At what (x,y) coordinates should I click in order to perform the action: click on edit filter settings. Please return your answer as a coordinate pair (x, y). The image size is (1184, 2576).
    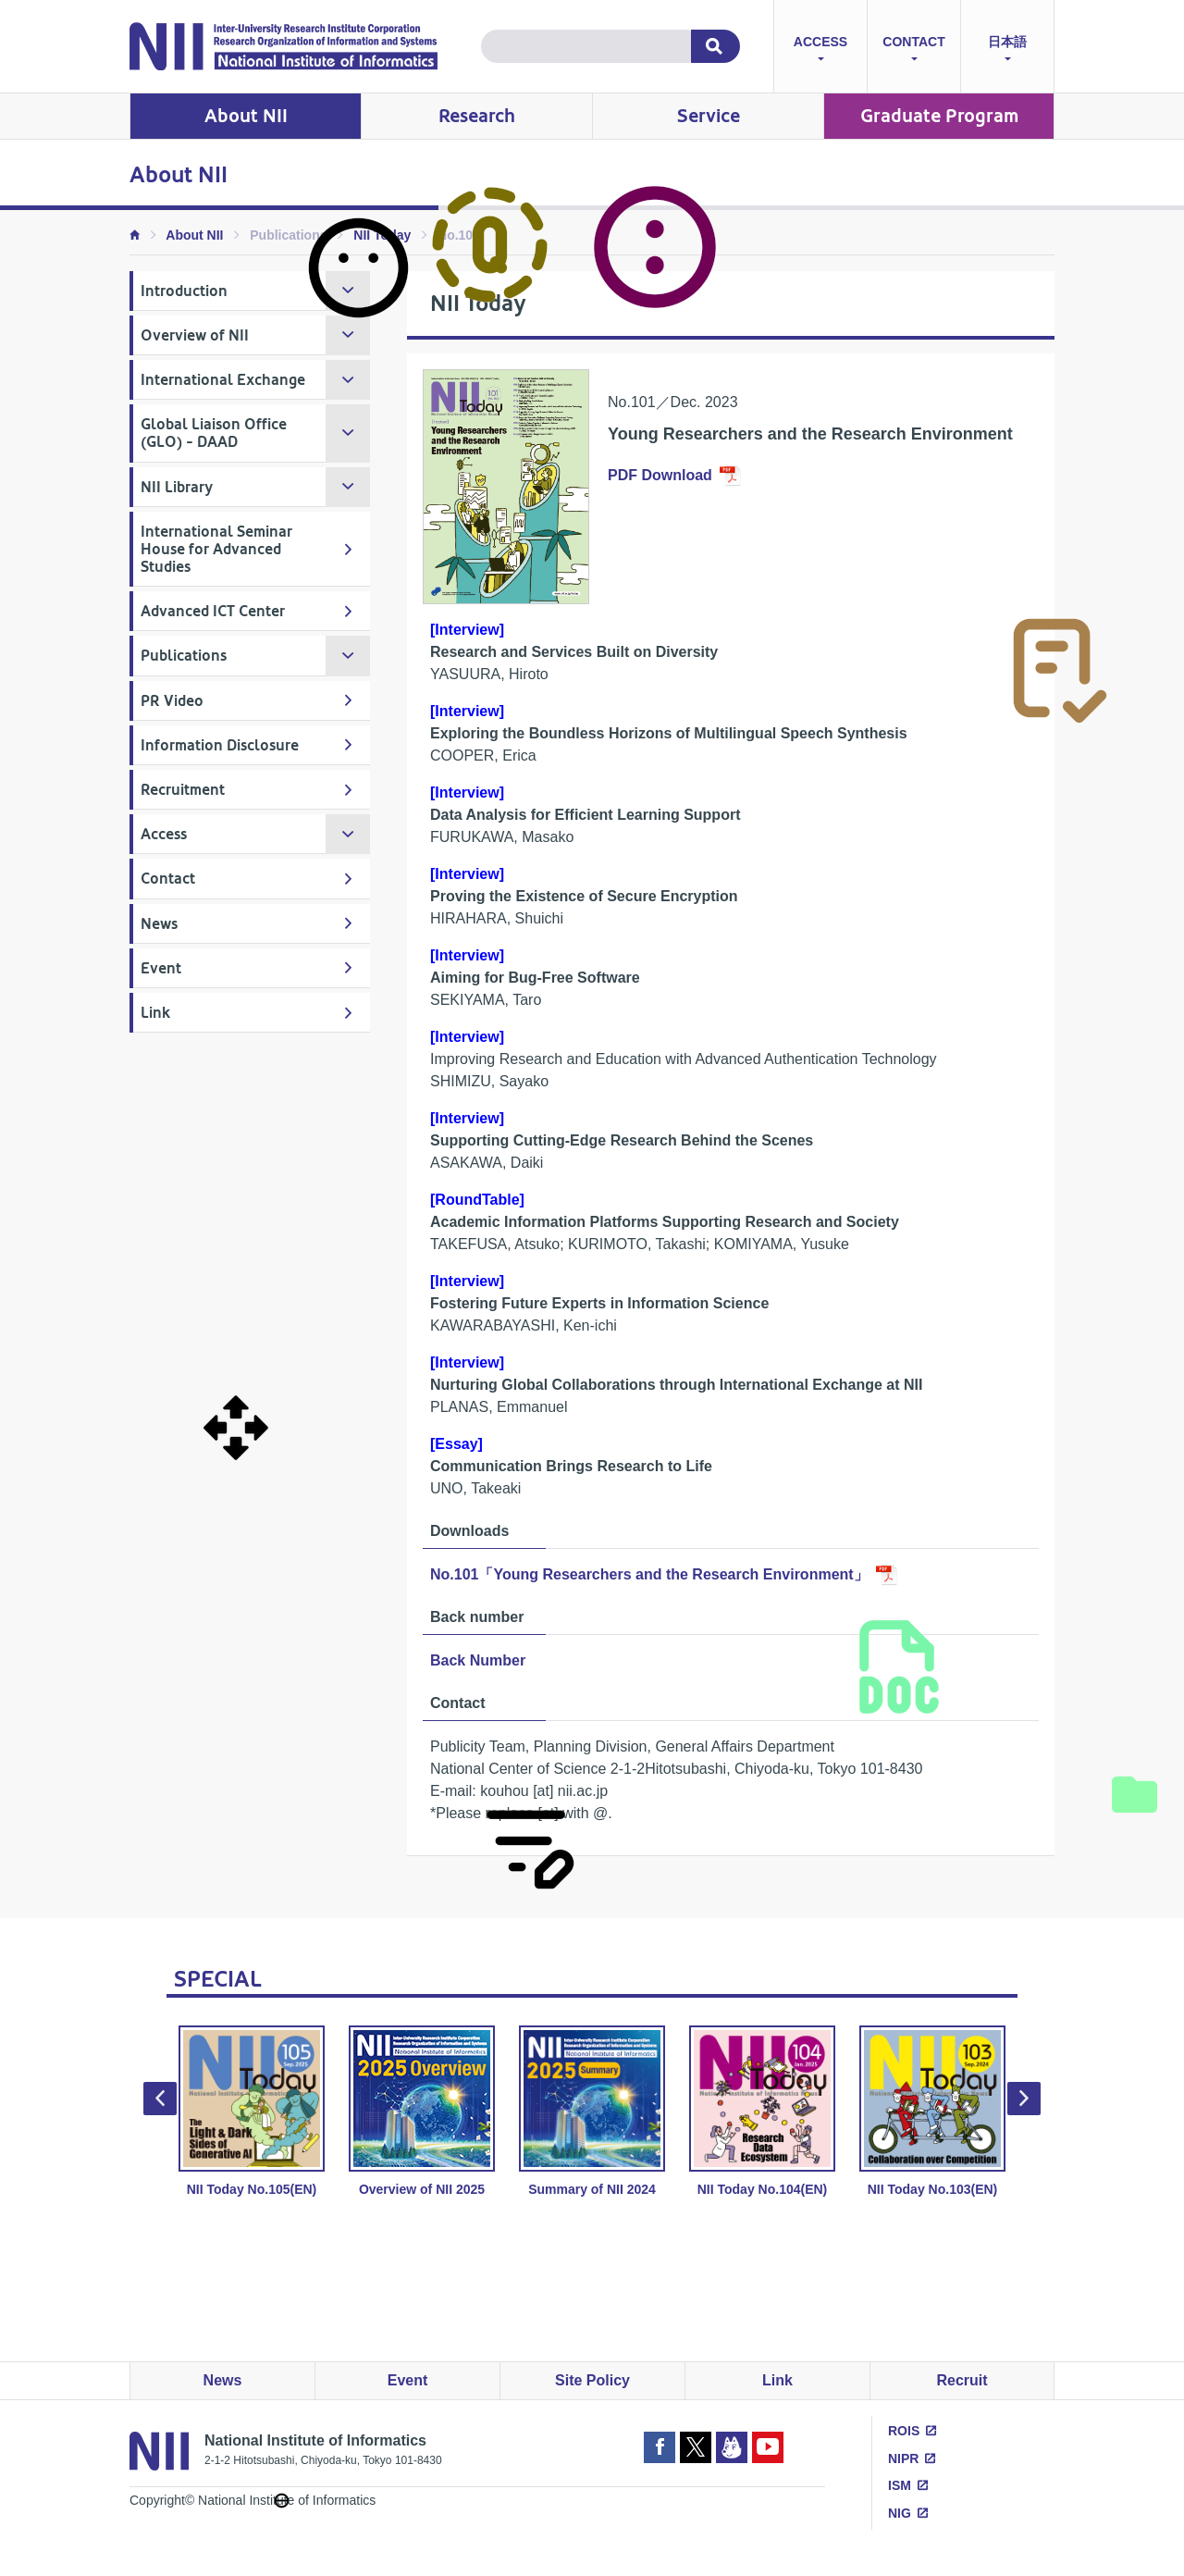
    Looking at the image, I should click on (525, 1840).